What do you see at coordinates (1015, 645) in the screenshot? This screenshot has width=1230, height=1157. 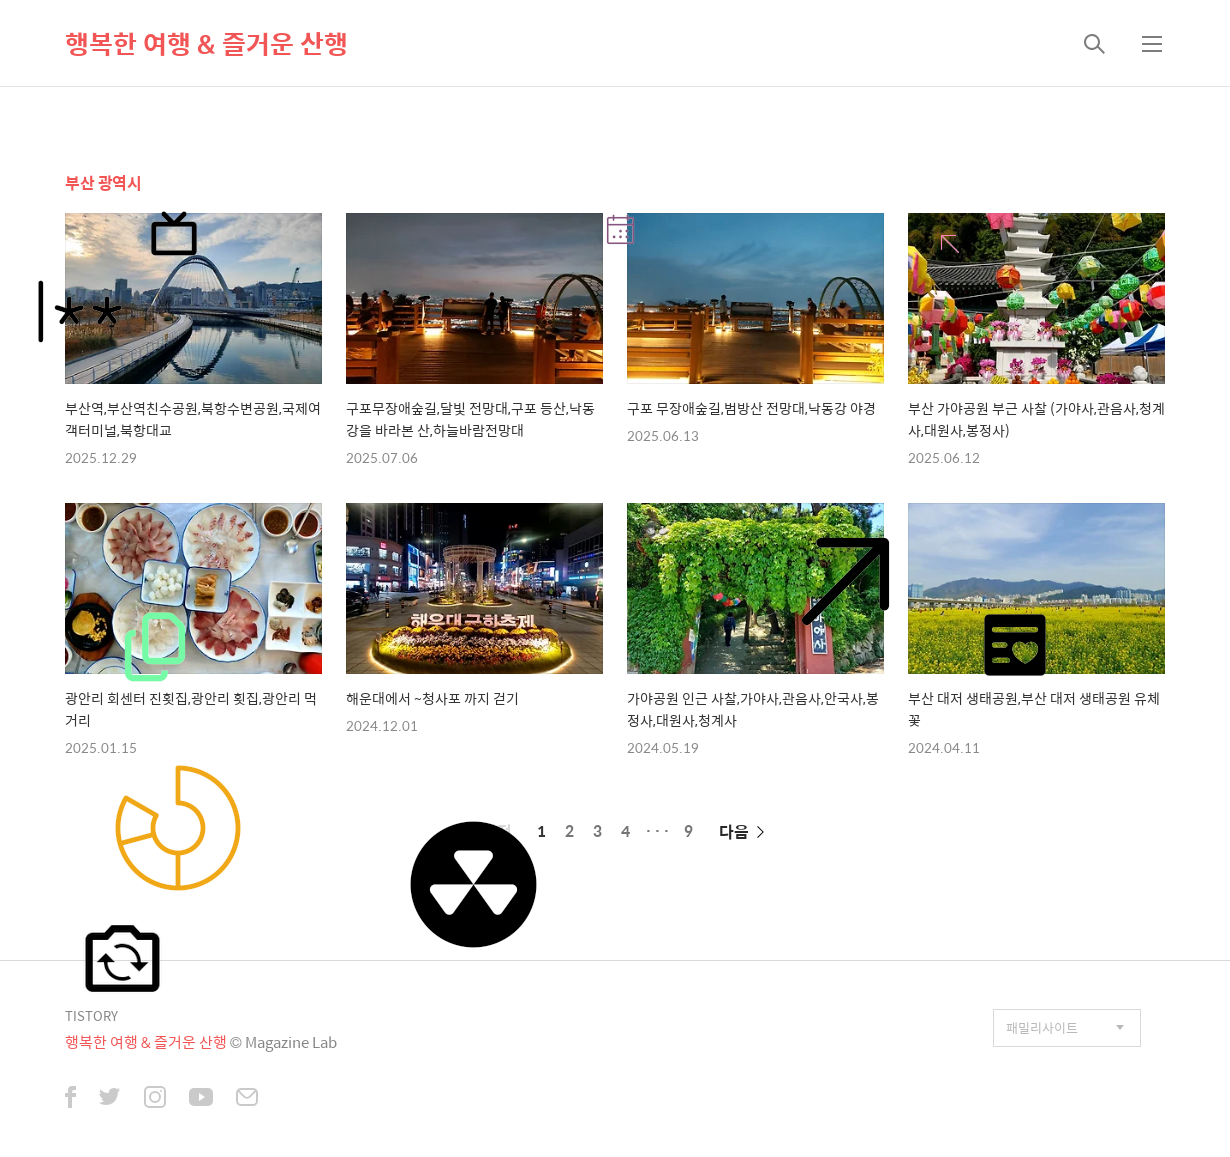 I see `view your favorites list` at bounding box center [1015, 645].